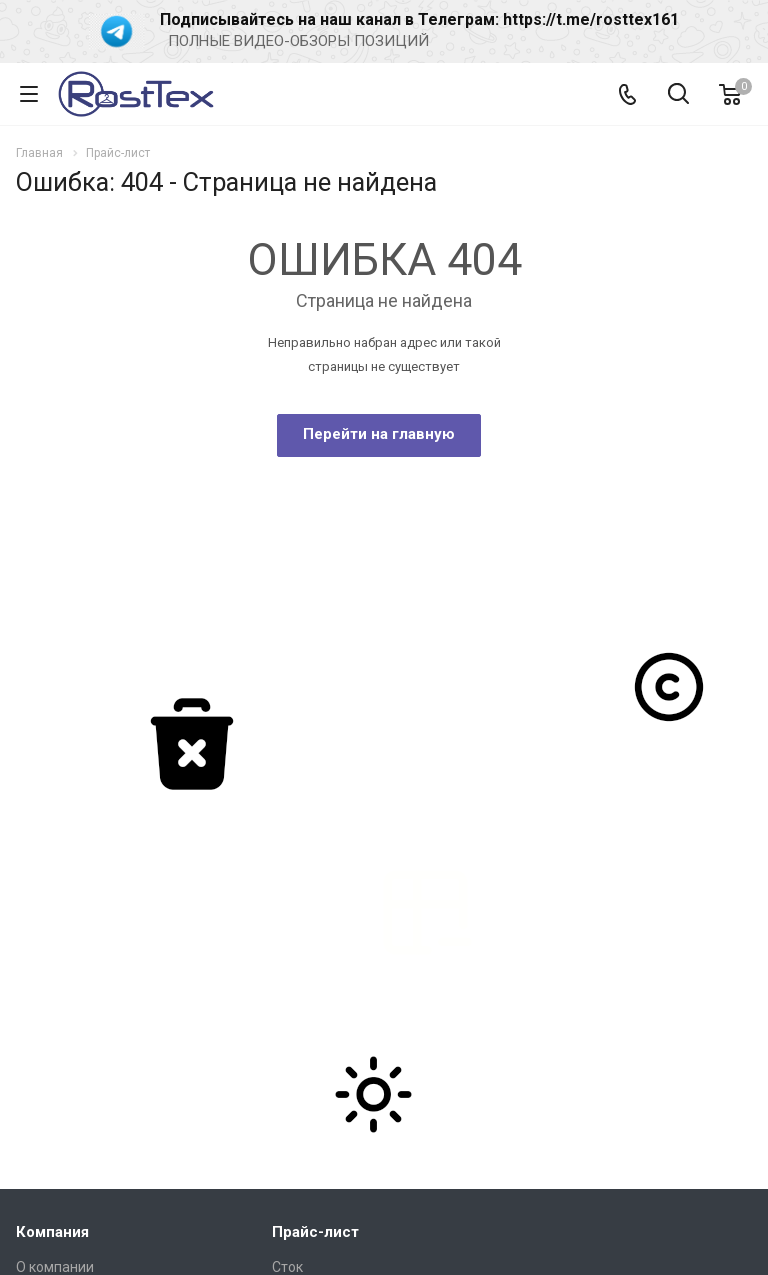  Describe the element at coordinates (373, 1094) in the screenshot. I see `increase screen brightness` at that location.